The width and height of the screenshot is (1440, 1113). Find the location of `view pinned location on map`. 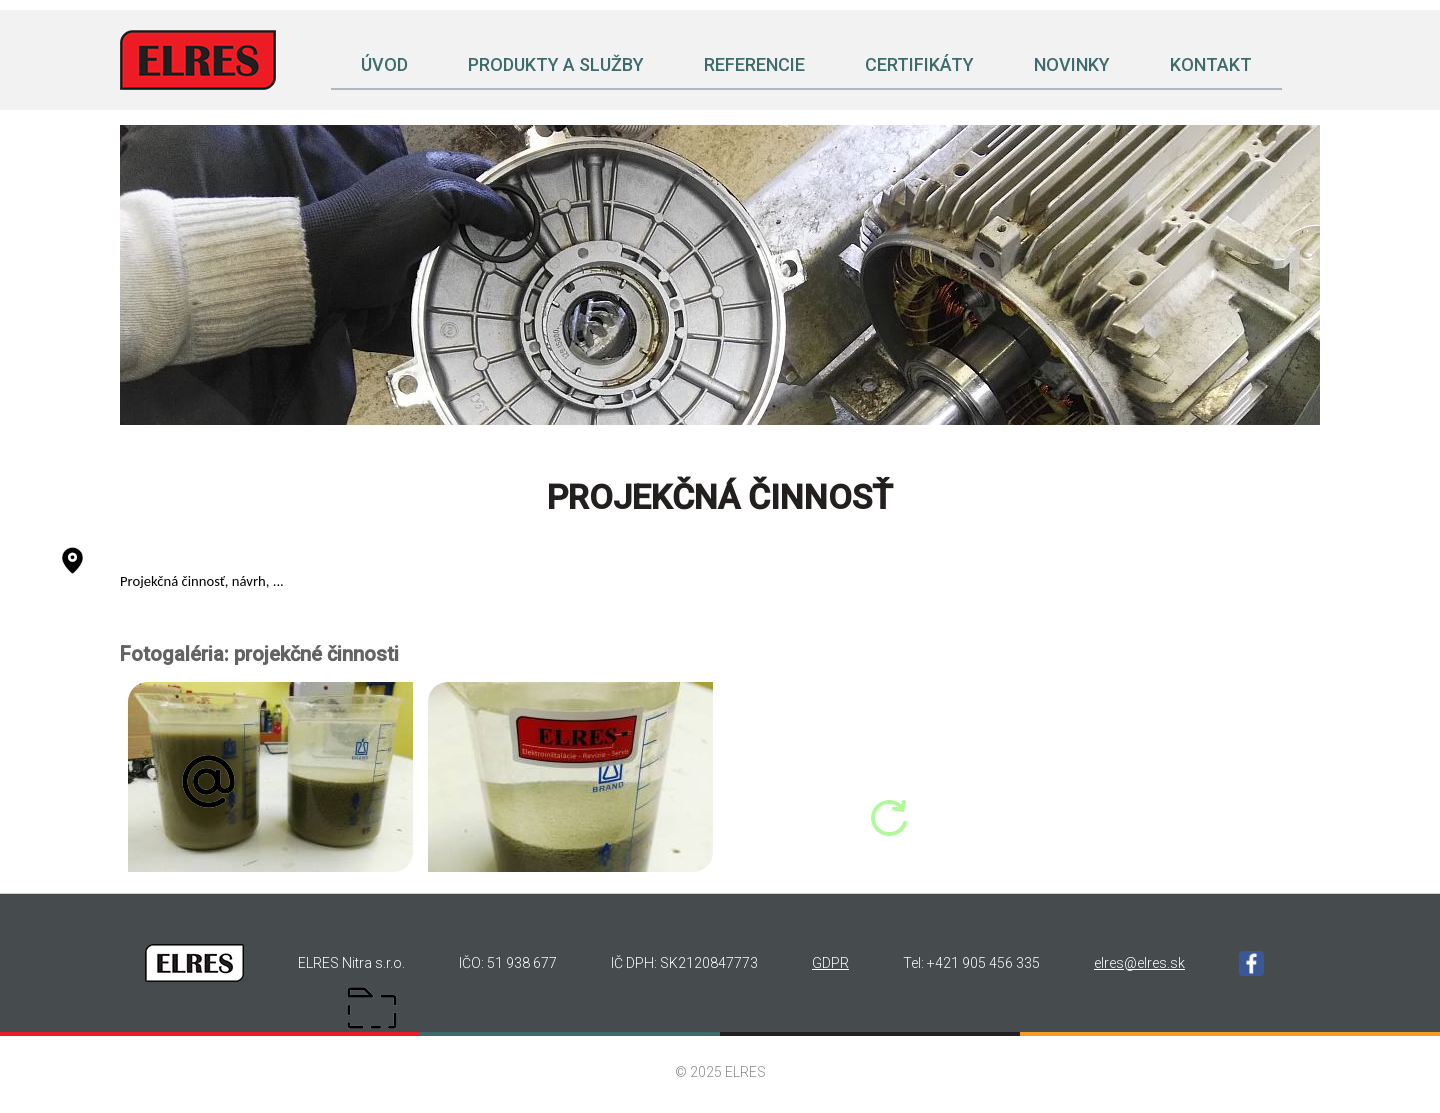

view pinned location on map is located at coordinates (72, 560).